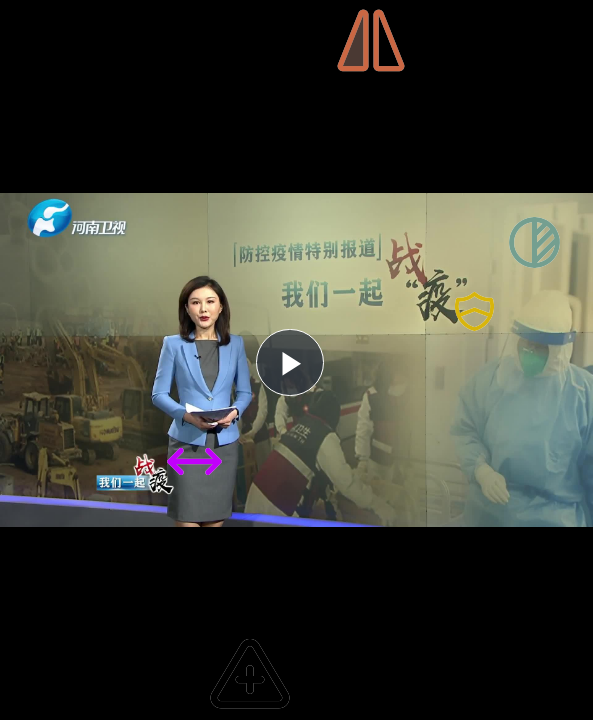 This screenshot has width=593, height=720. I want to click on flip image horizontally, so click(371, 43).